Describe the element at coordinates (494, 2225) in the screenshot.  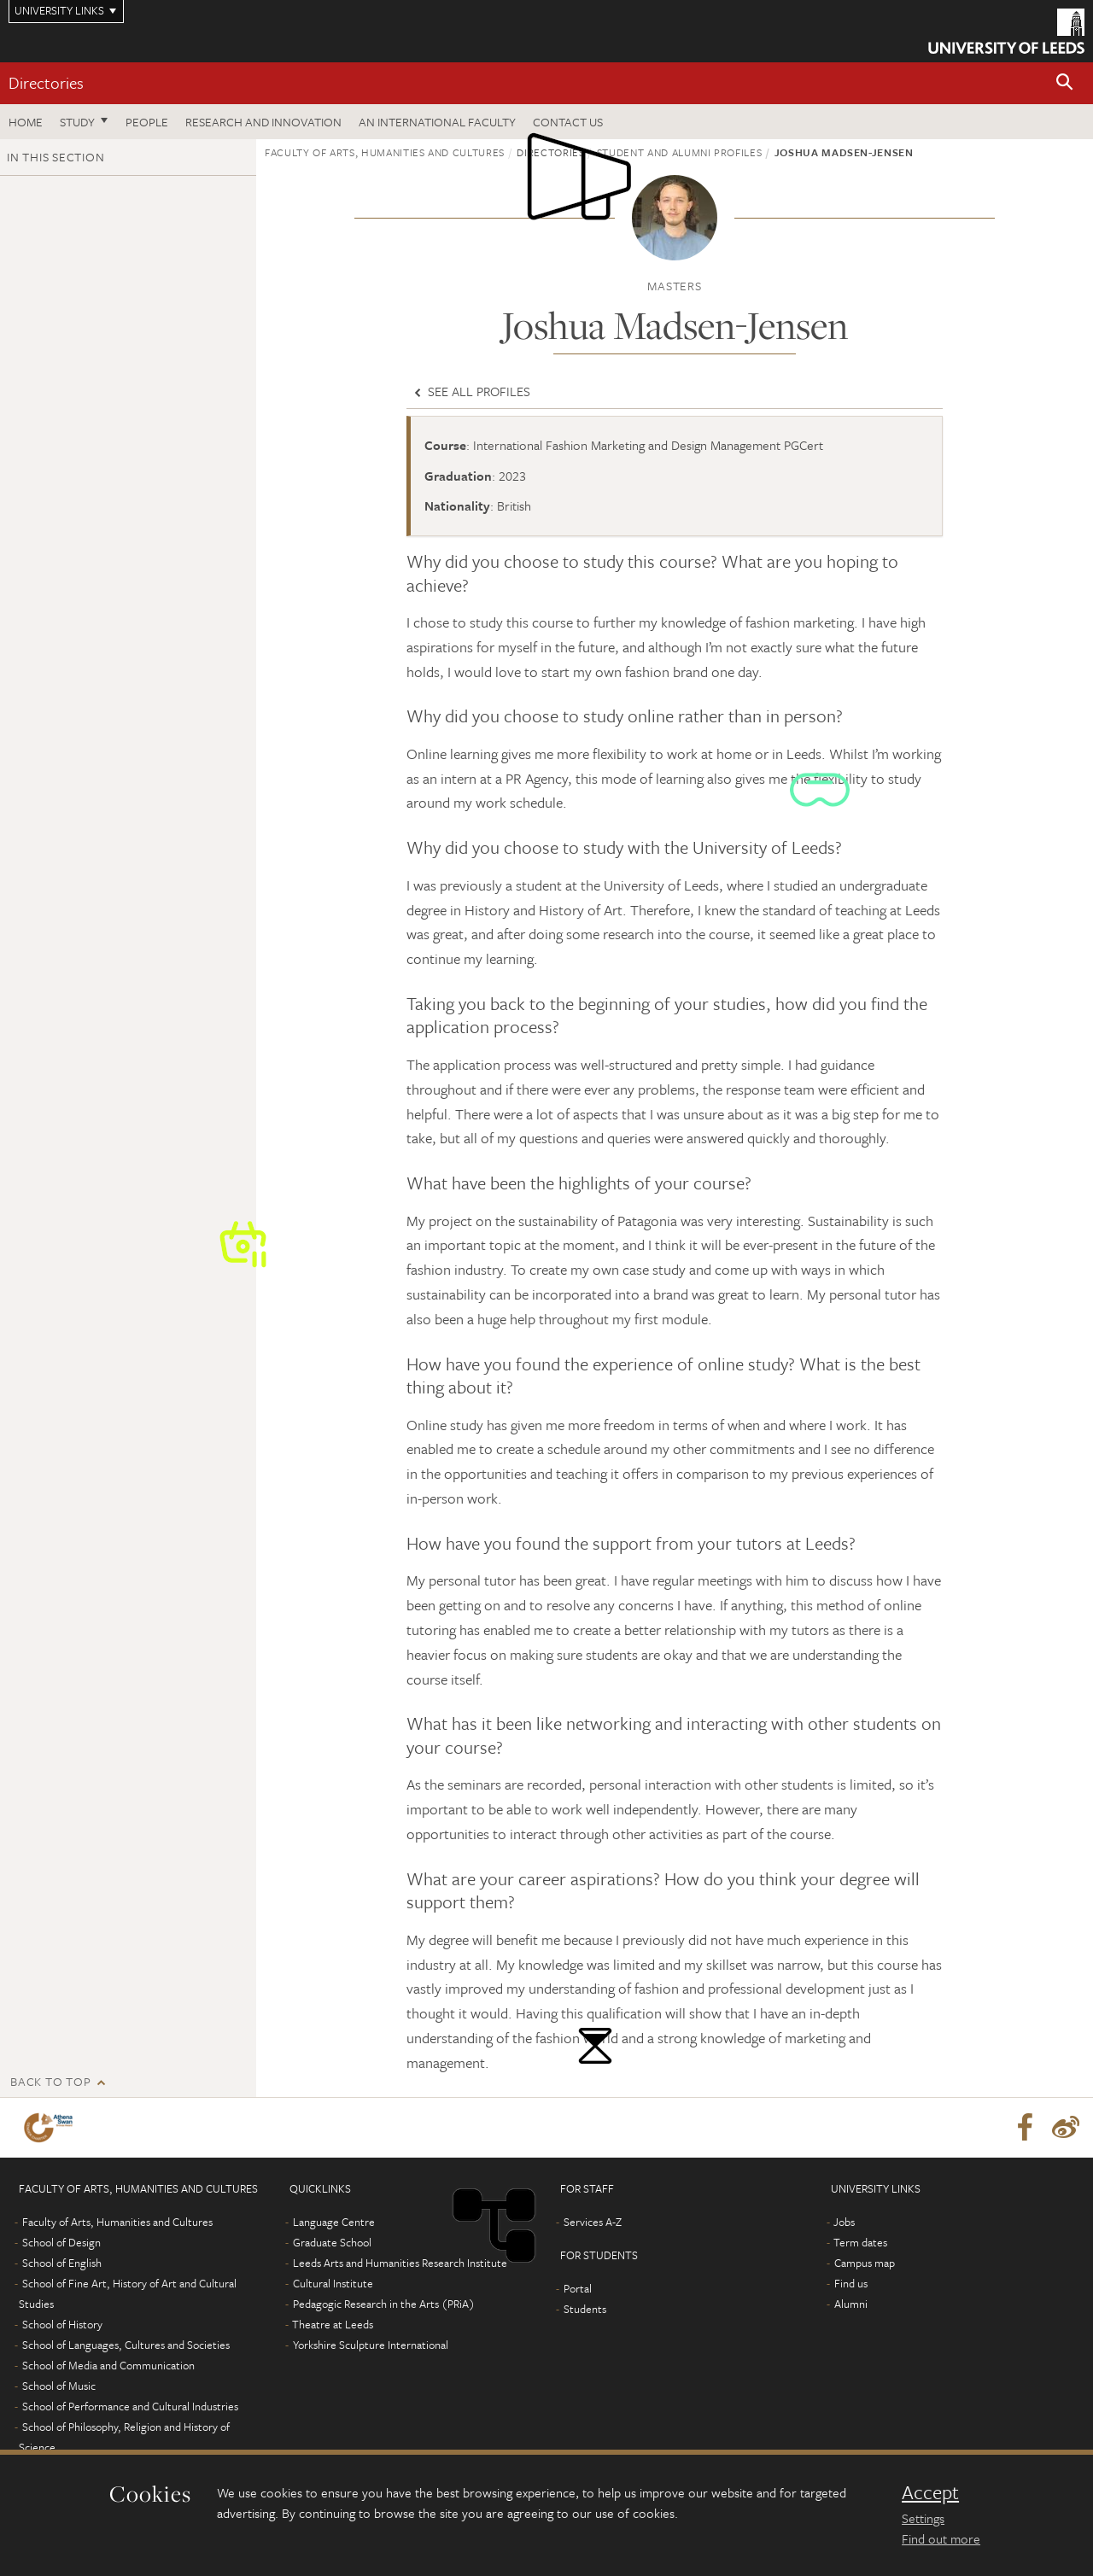
I see `view project hierarchy or structure` at that location.